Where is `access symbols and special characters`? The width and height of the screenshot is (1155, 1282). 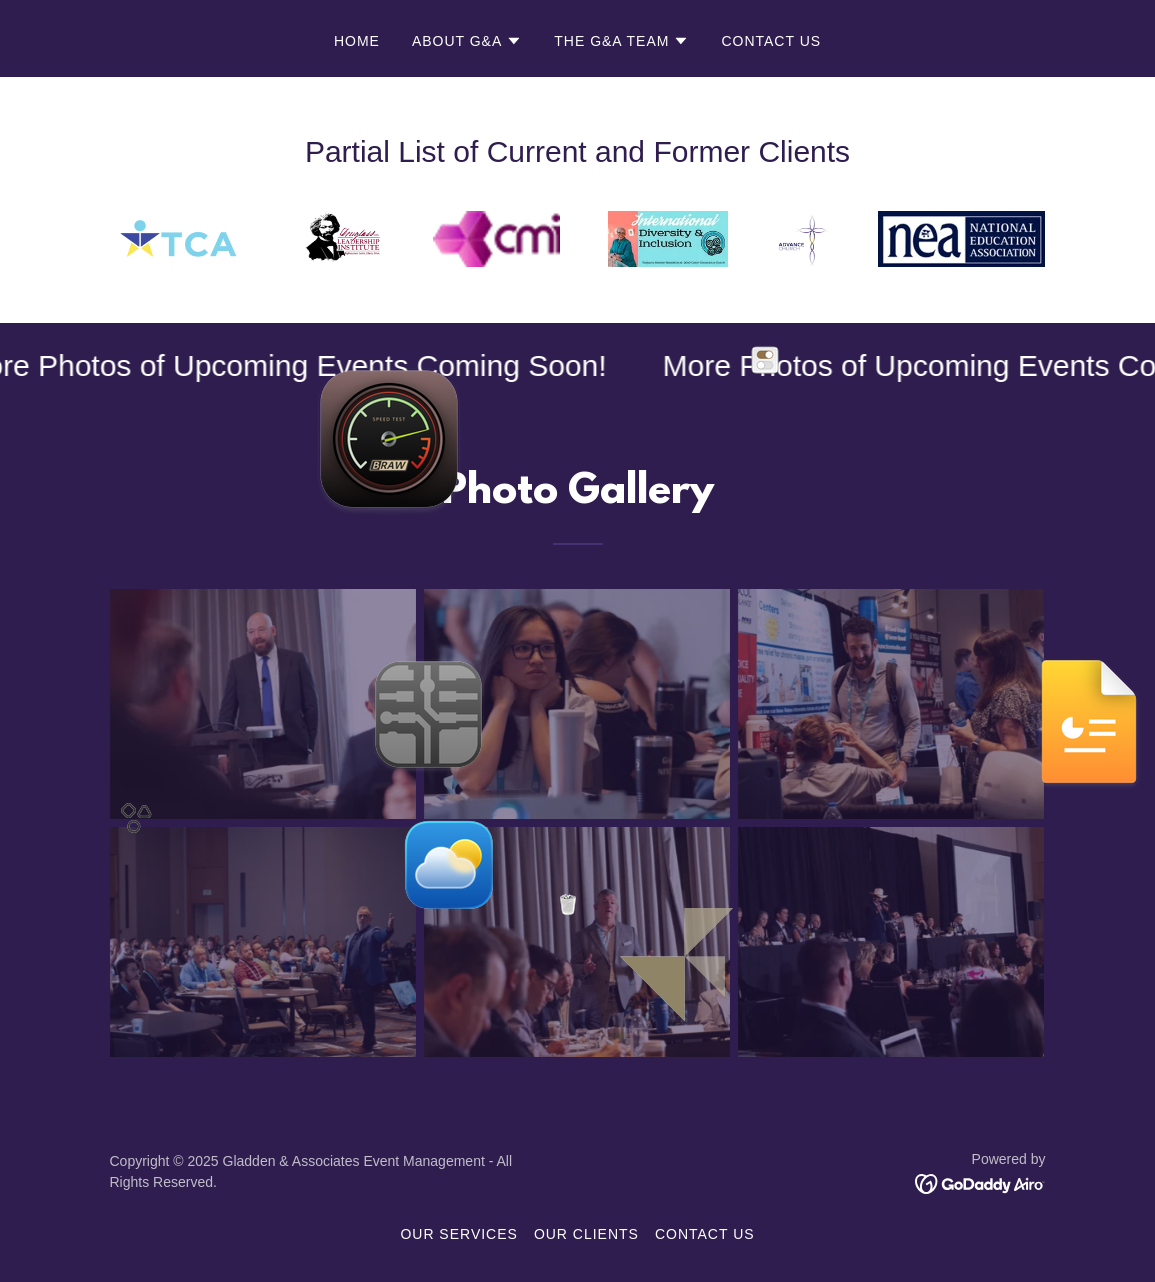
access symbols and special characters is located at coordinates (136, 818).